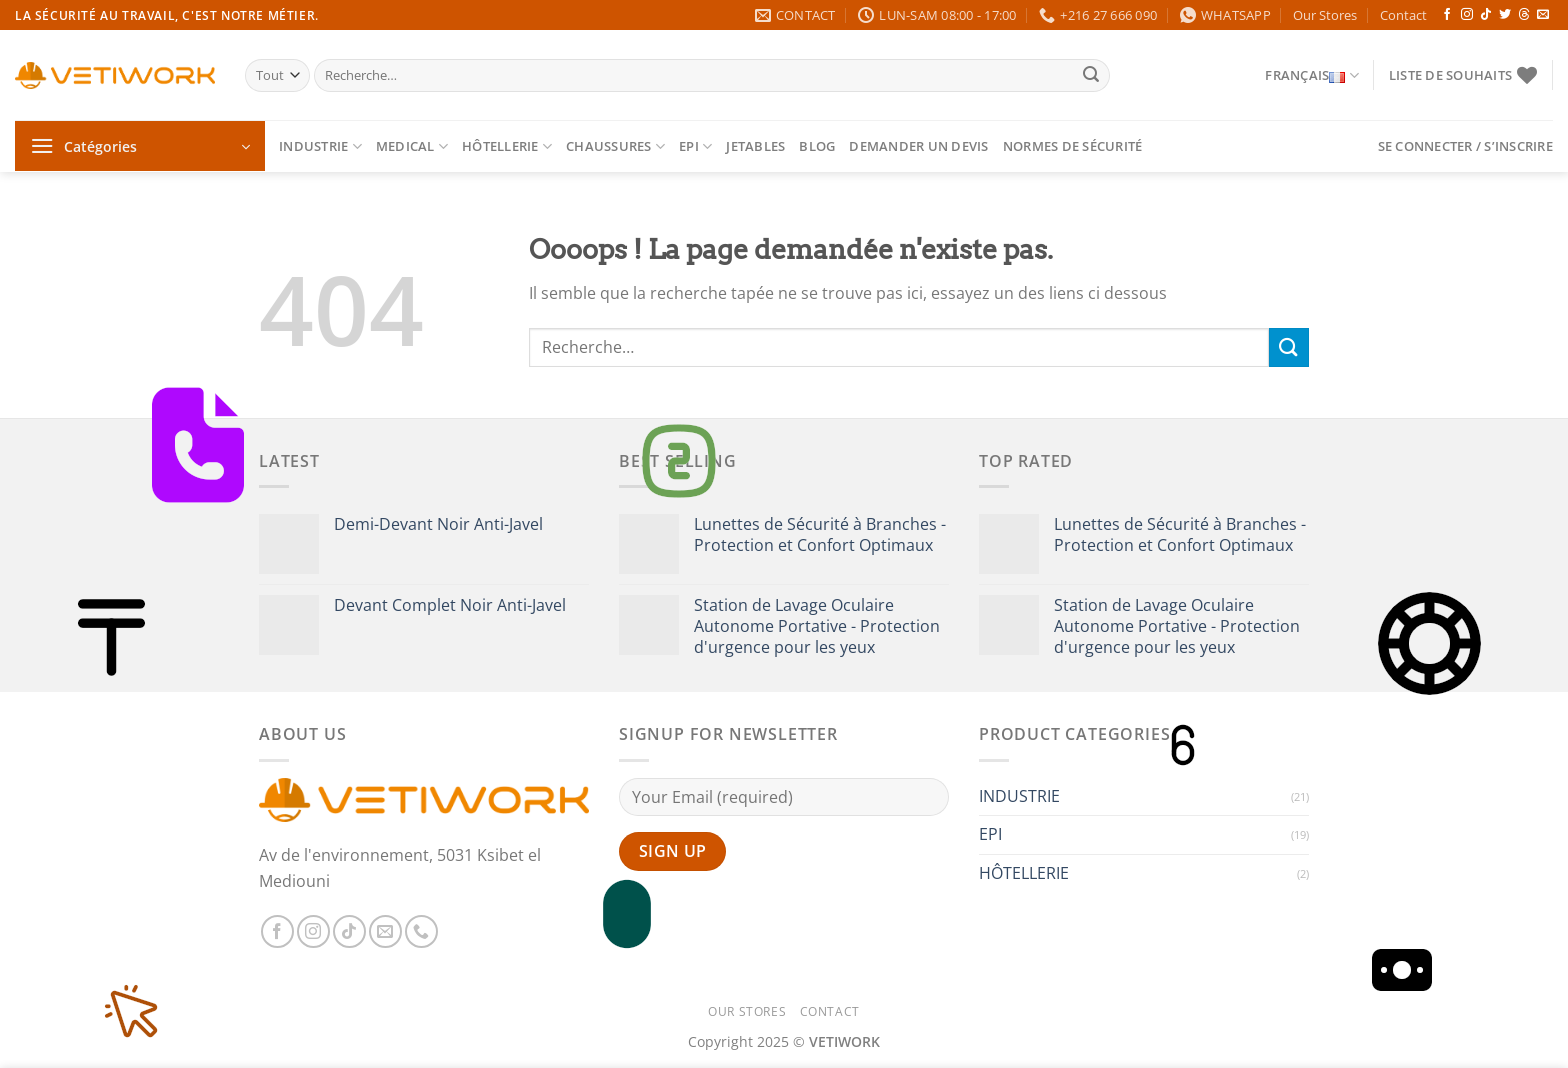 This screenshot has width=1568, height=1068. Describe the element at coordinates (111, 637) in the screenshot. I see `indicates kazakhstani tenge currency` at that location.